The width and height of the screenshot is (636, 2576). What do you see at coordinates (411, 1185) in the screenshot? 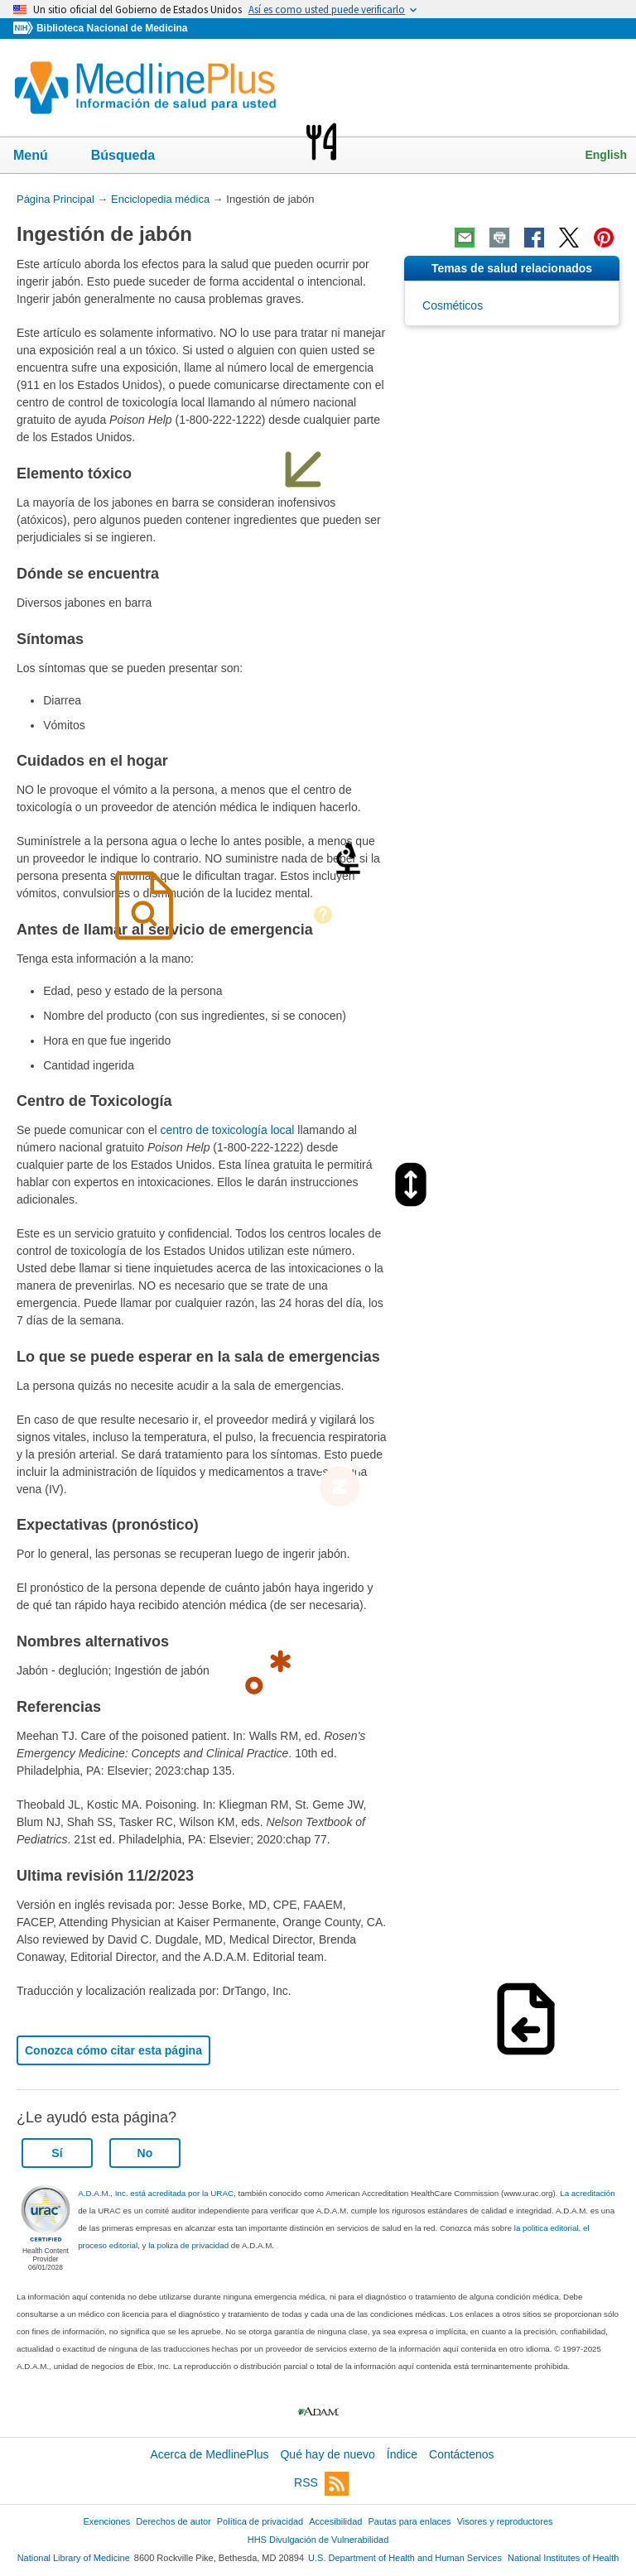
I see `scroll up or down on the page` at bounding box center [411, 1185].